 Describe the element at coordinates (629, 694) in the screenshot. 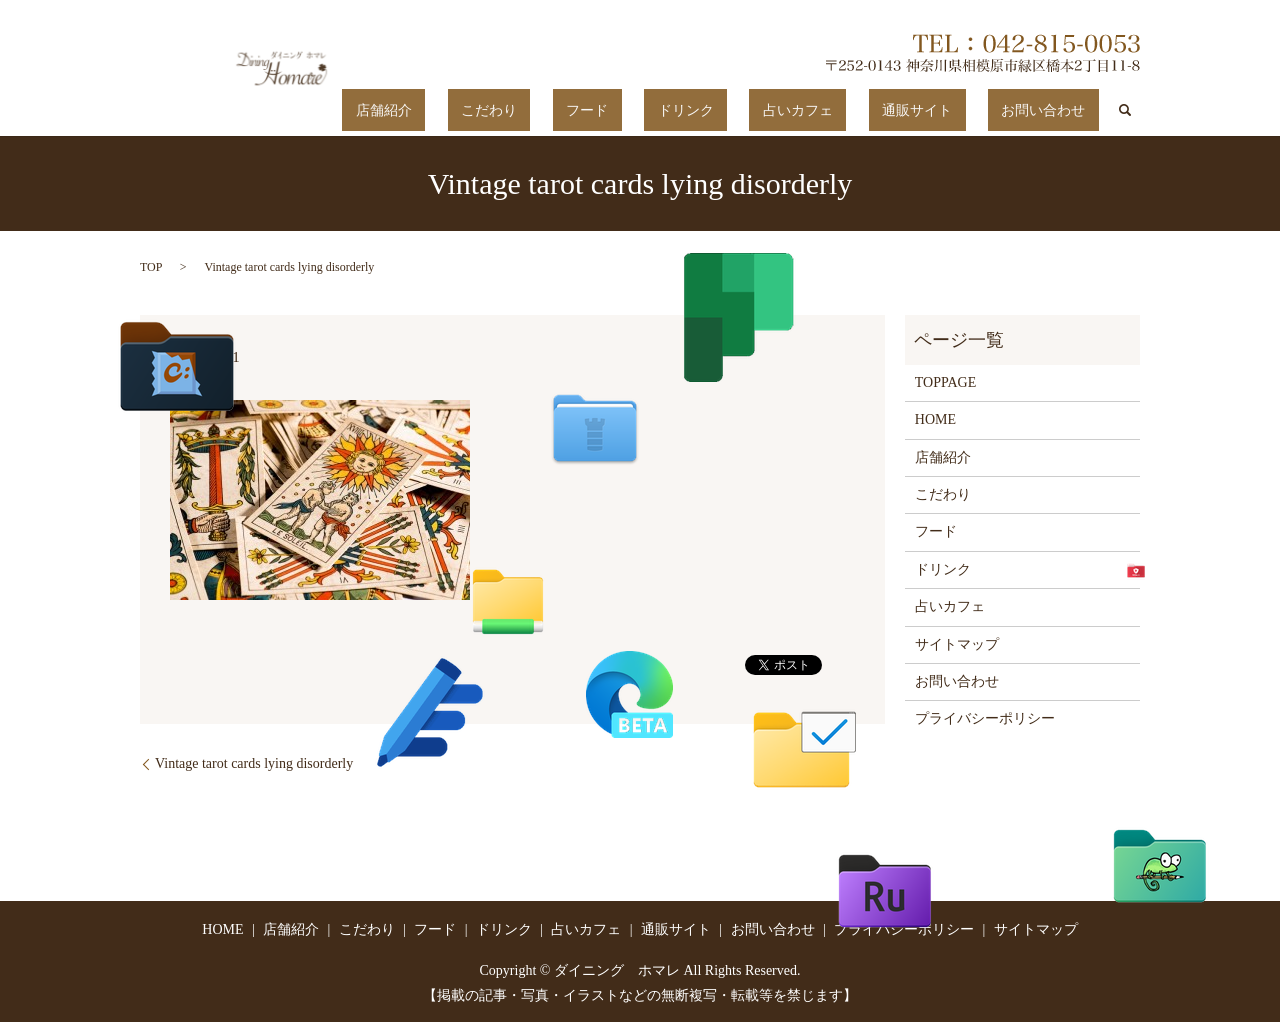

I see `launch microsoft edge beta browser` at that location.